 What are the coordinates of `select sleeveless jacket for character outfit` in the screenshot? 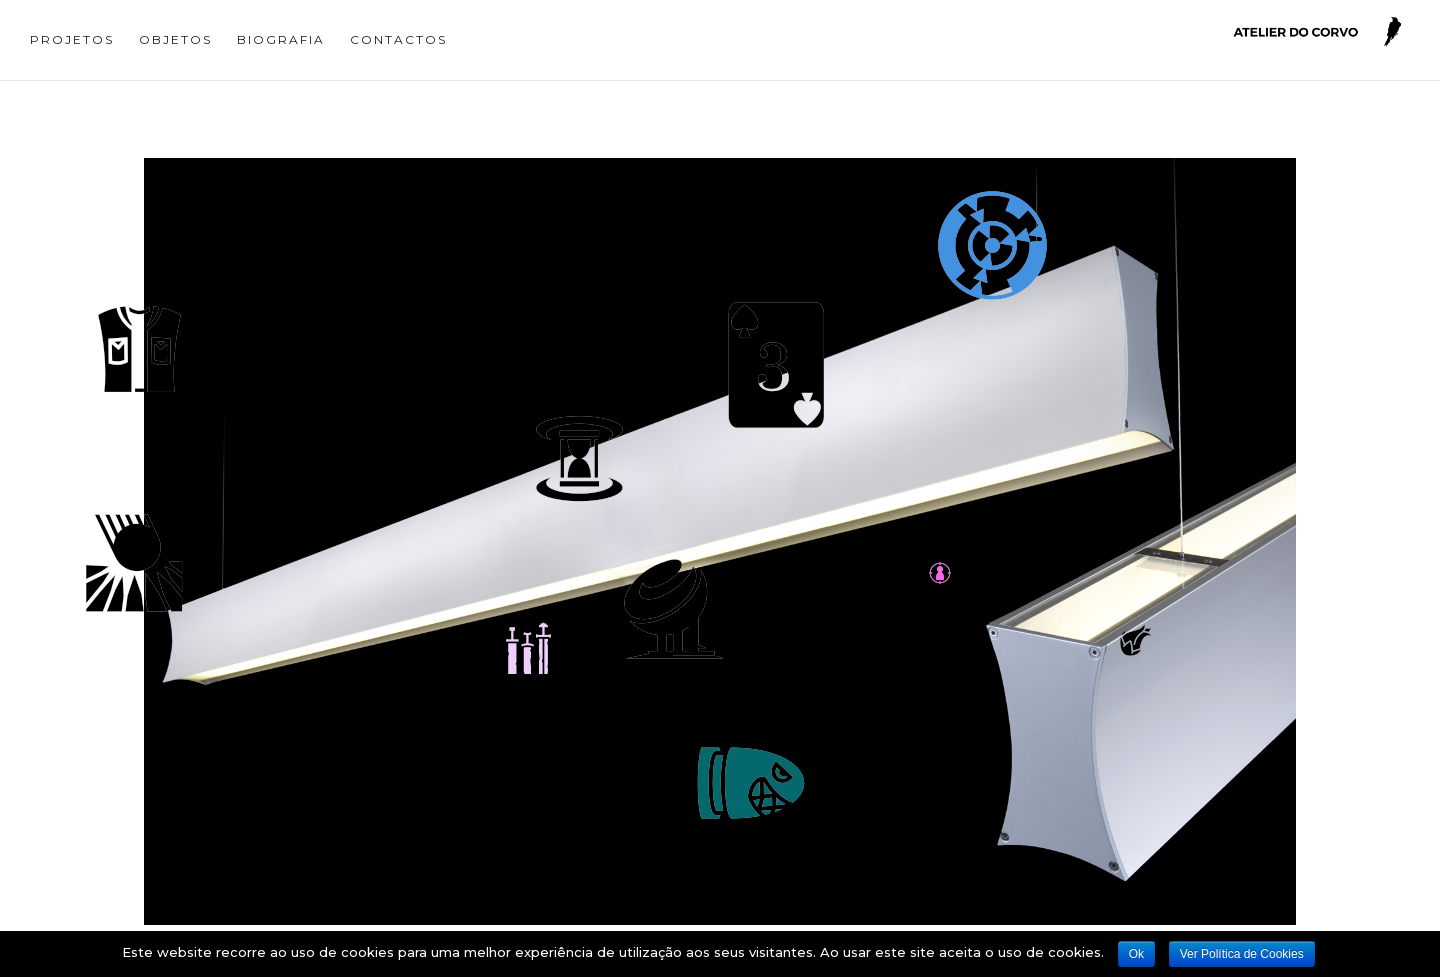 It's located at (139, 346).